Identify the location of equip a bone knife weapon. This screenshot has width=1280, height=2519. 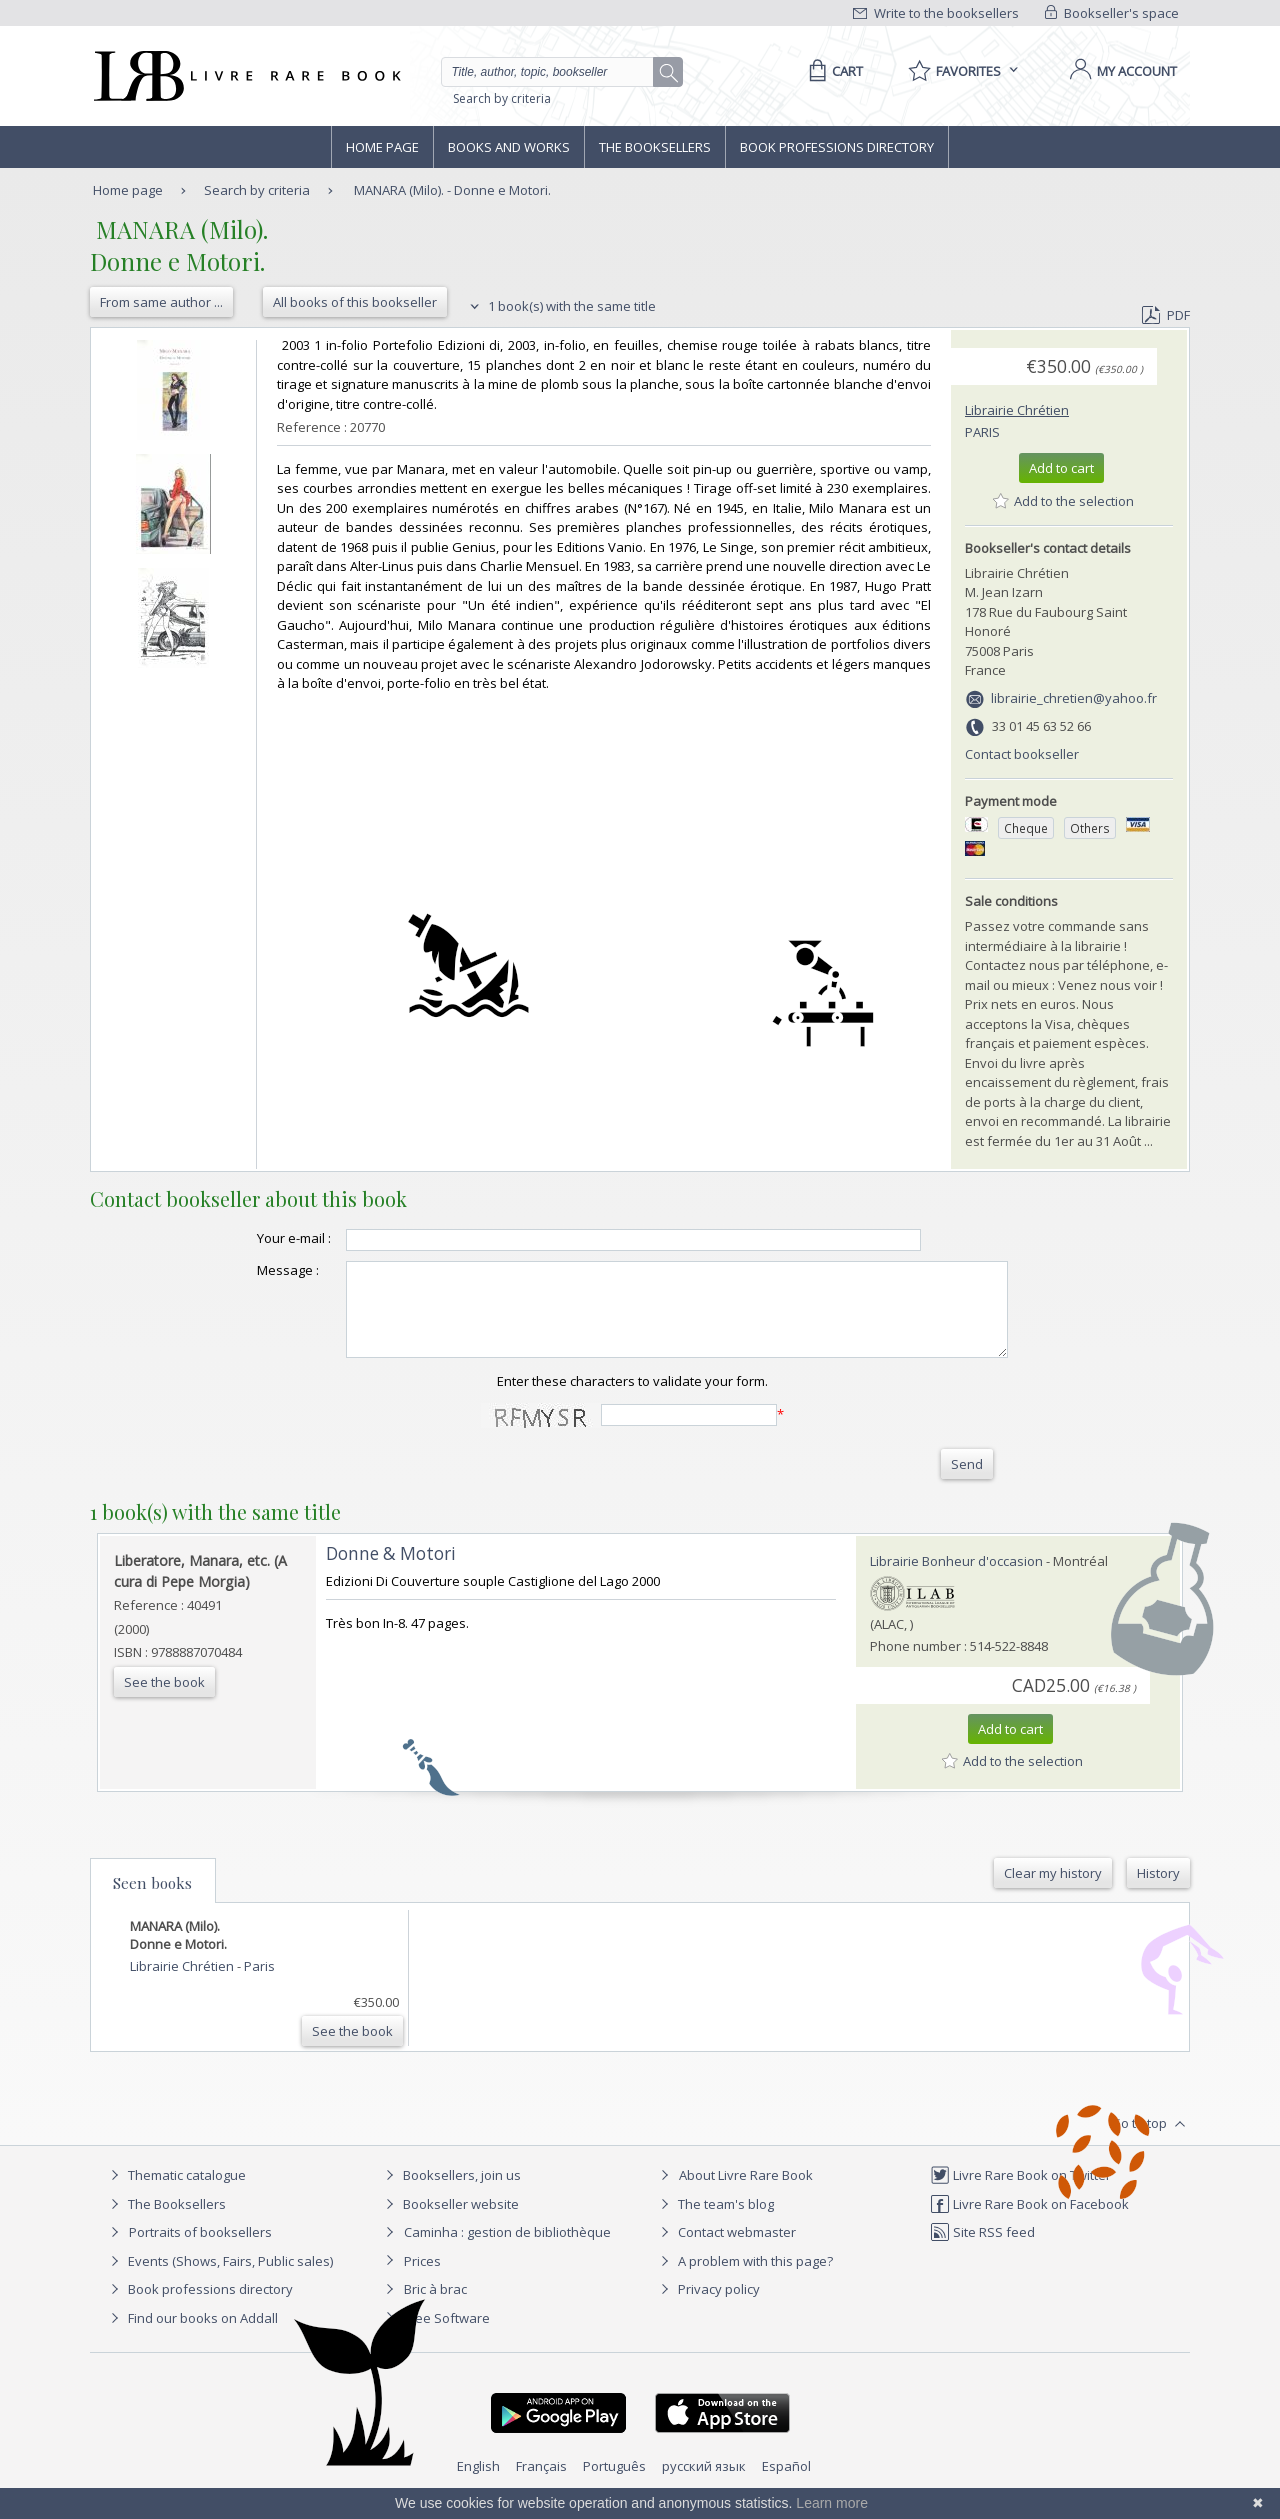
(431, 1767).